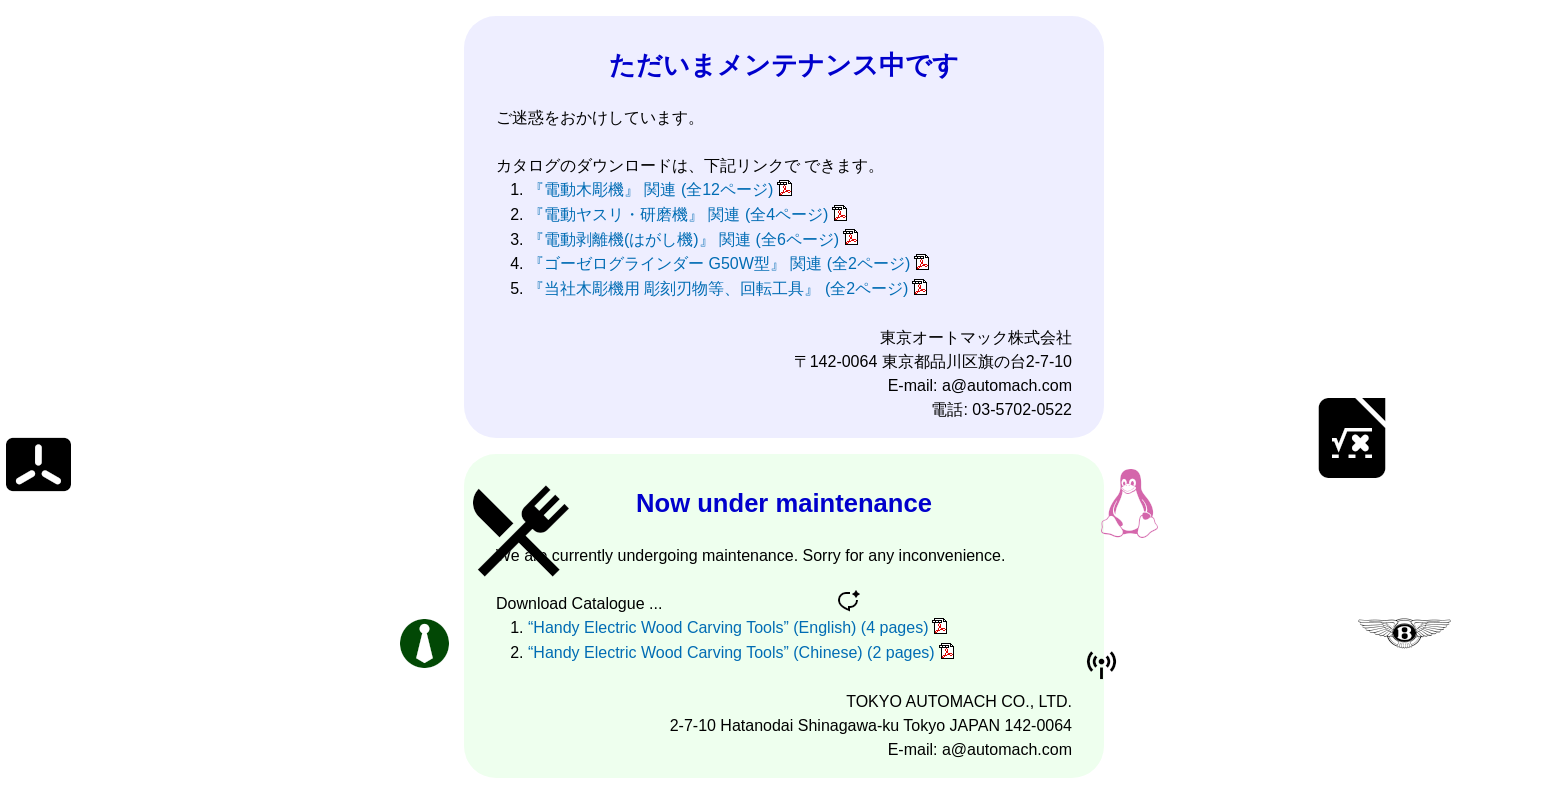 The width and height of the screenshot is (1568, 794). I want to click on Bentley Motors official brand logo, so click(1404, 633).